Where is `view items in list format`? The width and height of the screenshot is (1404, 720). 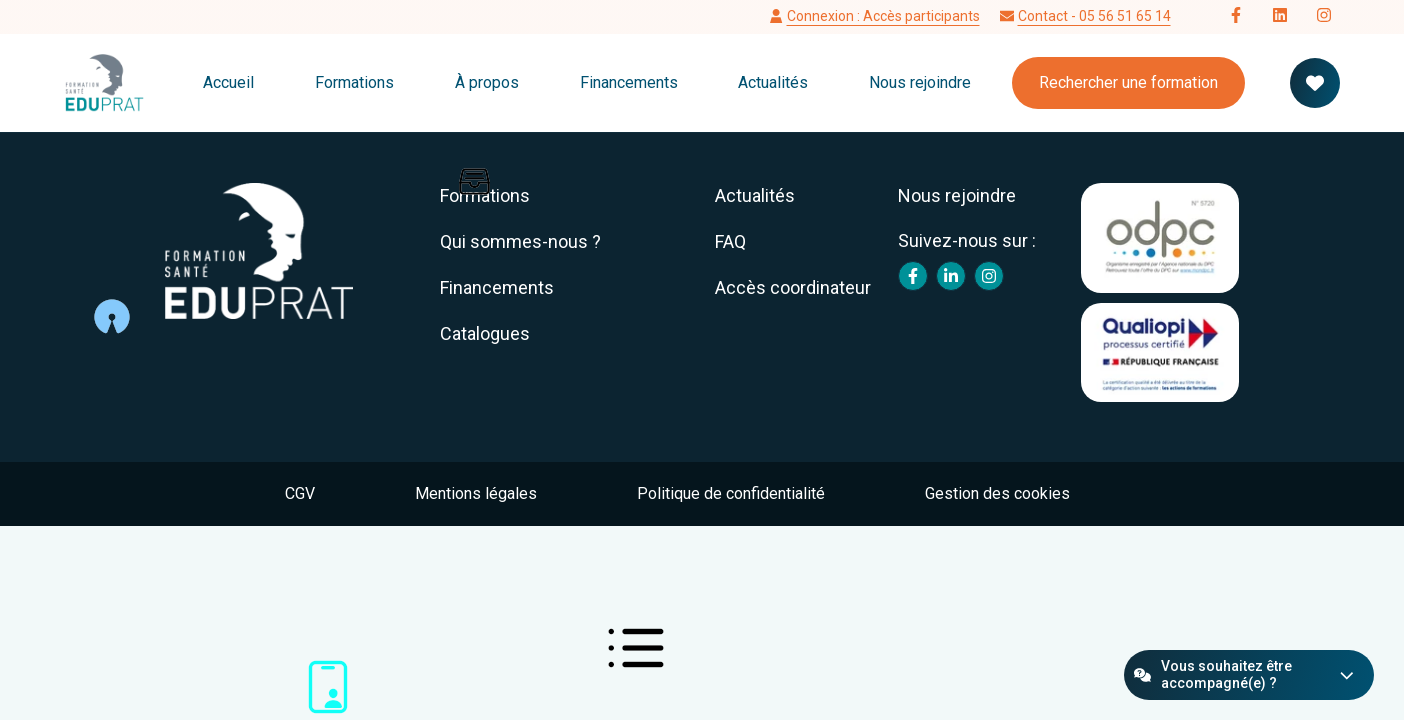 view items in list format is located at coordinates (636, 648).